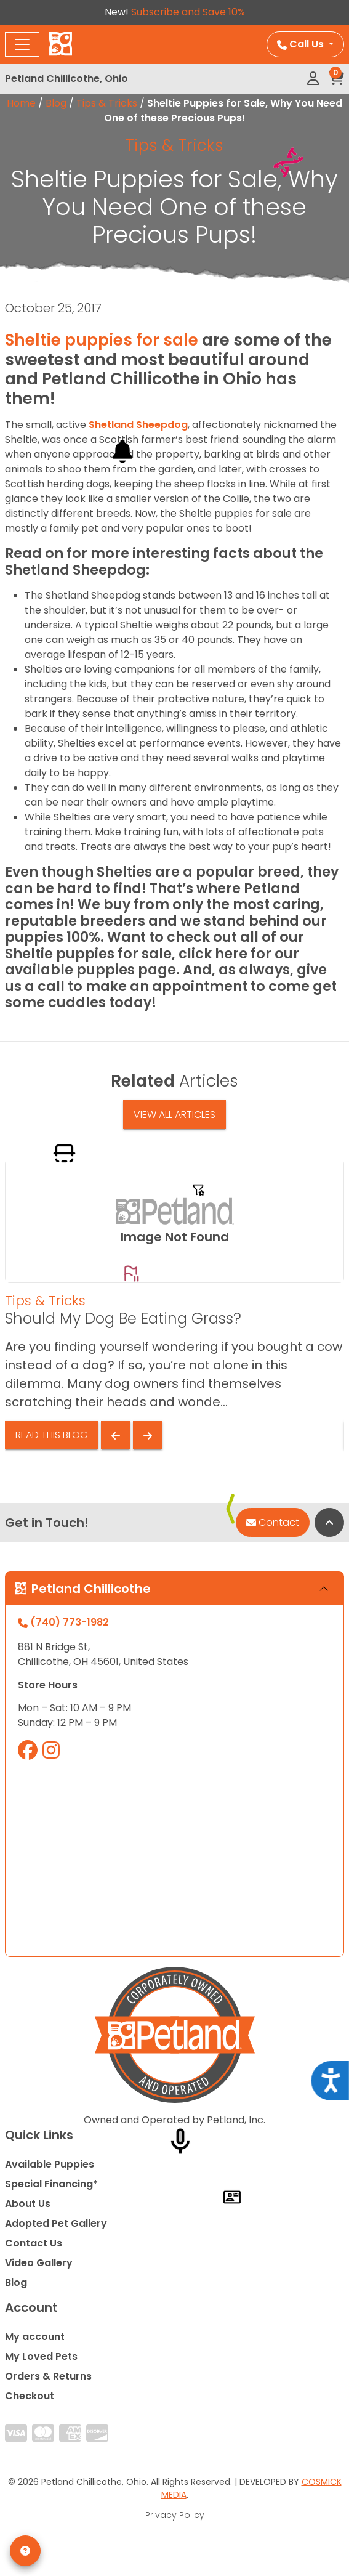  Describe the element at coordinates (122, 452) in the screenshot. I see `view your notifications` at that location.